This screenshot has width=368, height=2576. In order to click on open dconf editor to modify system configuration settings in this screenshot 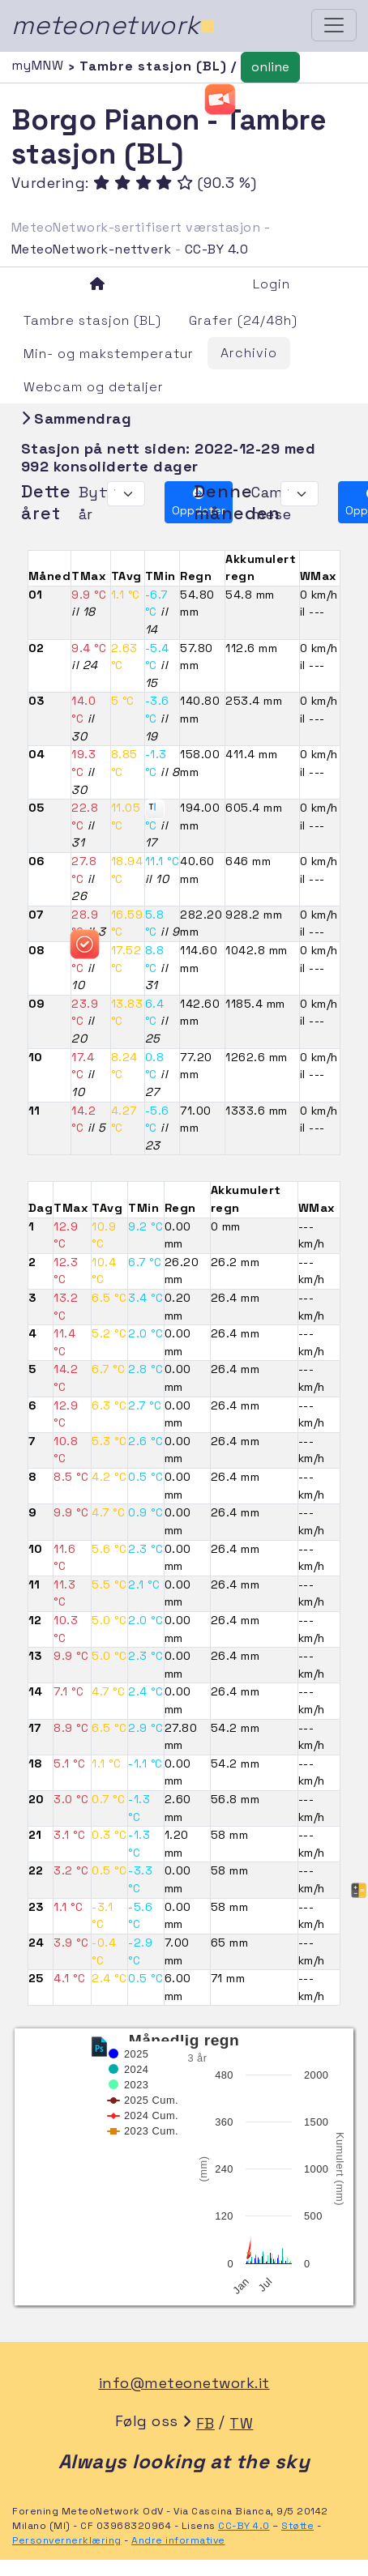, I will do `click(84, 944)`.